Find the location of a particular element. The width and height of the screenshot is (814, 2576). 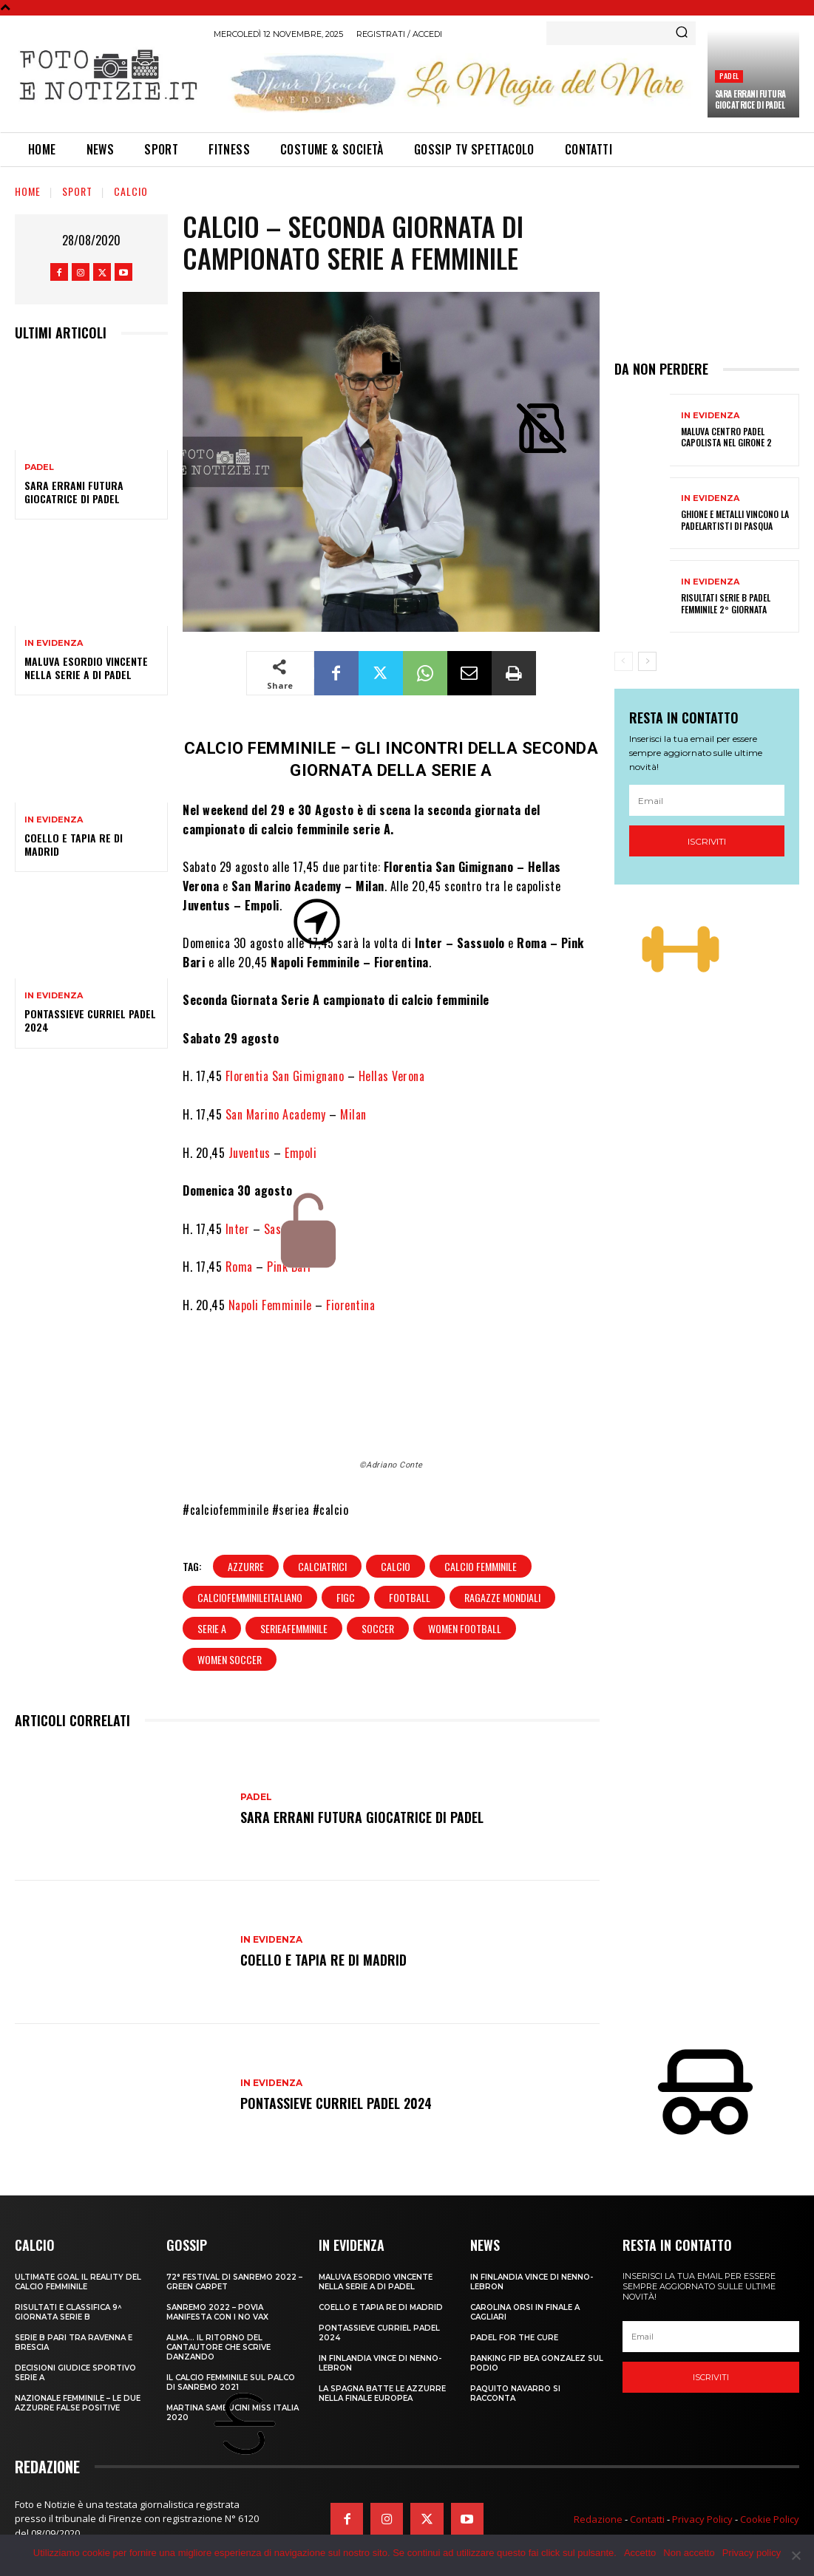

unlock or access secured content is located at coordinates (308, 1230).